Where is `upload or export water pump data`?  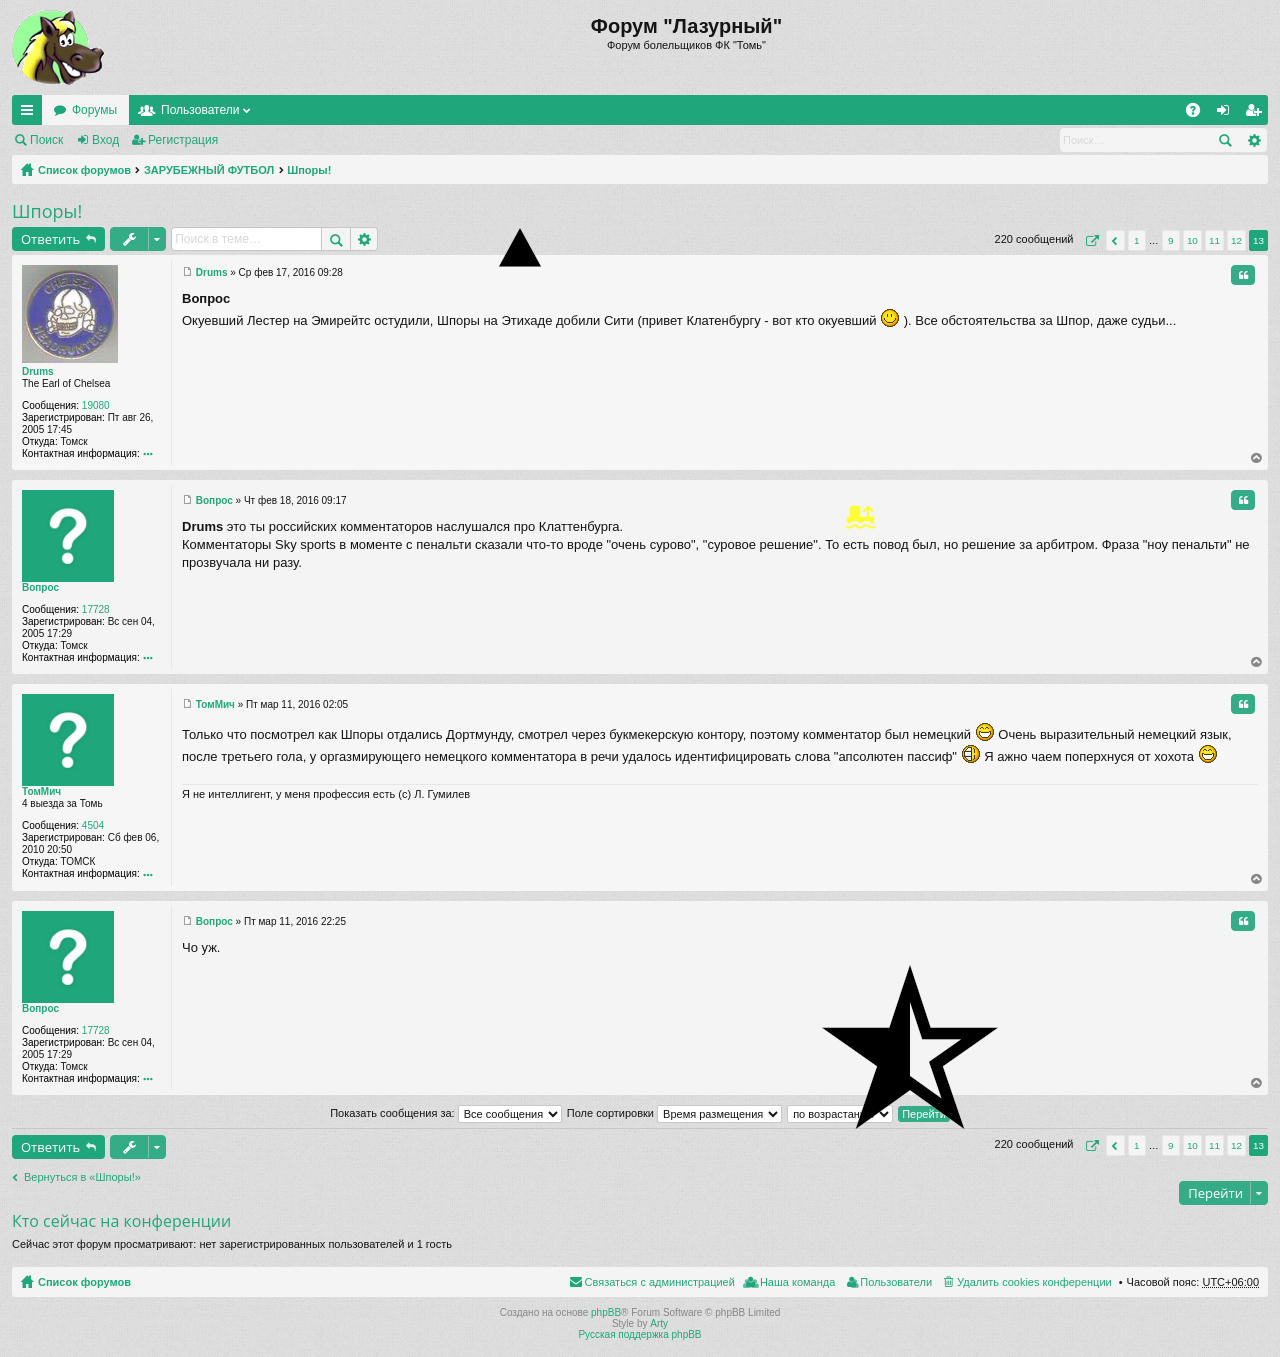 upload or export water pump data is located at coordinates (860, 516).